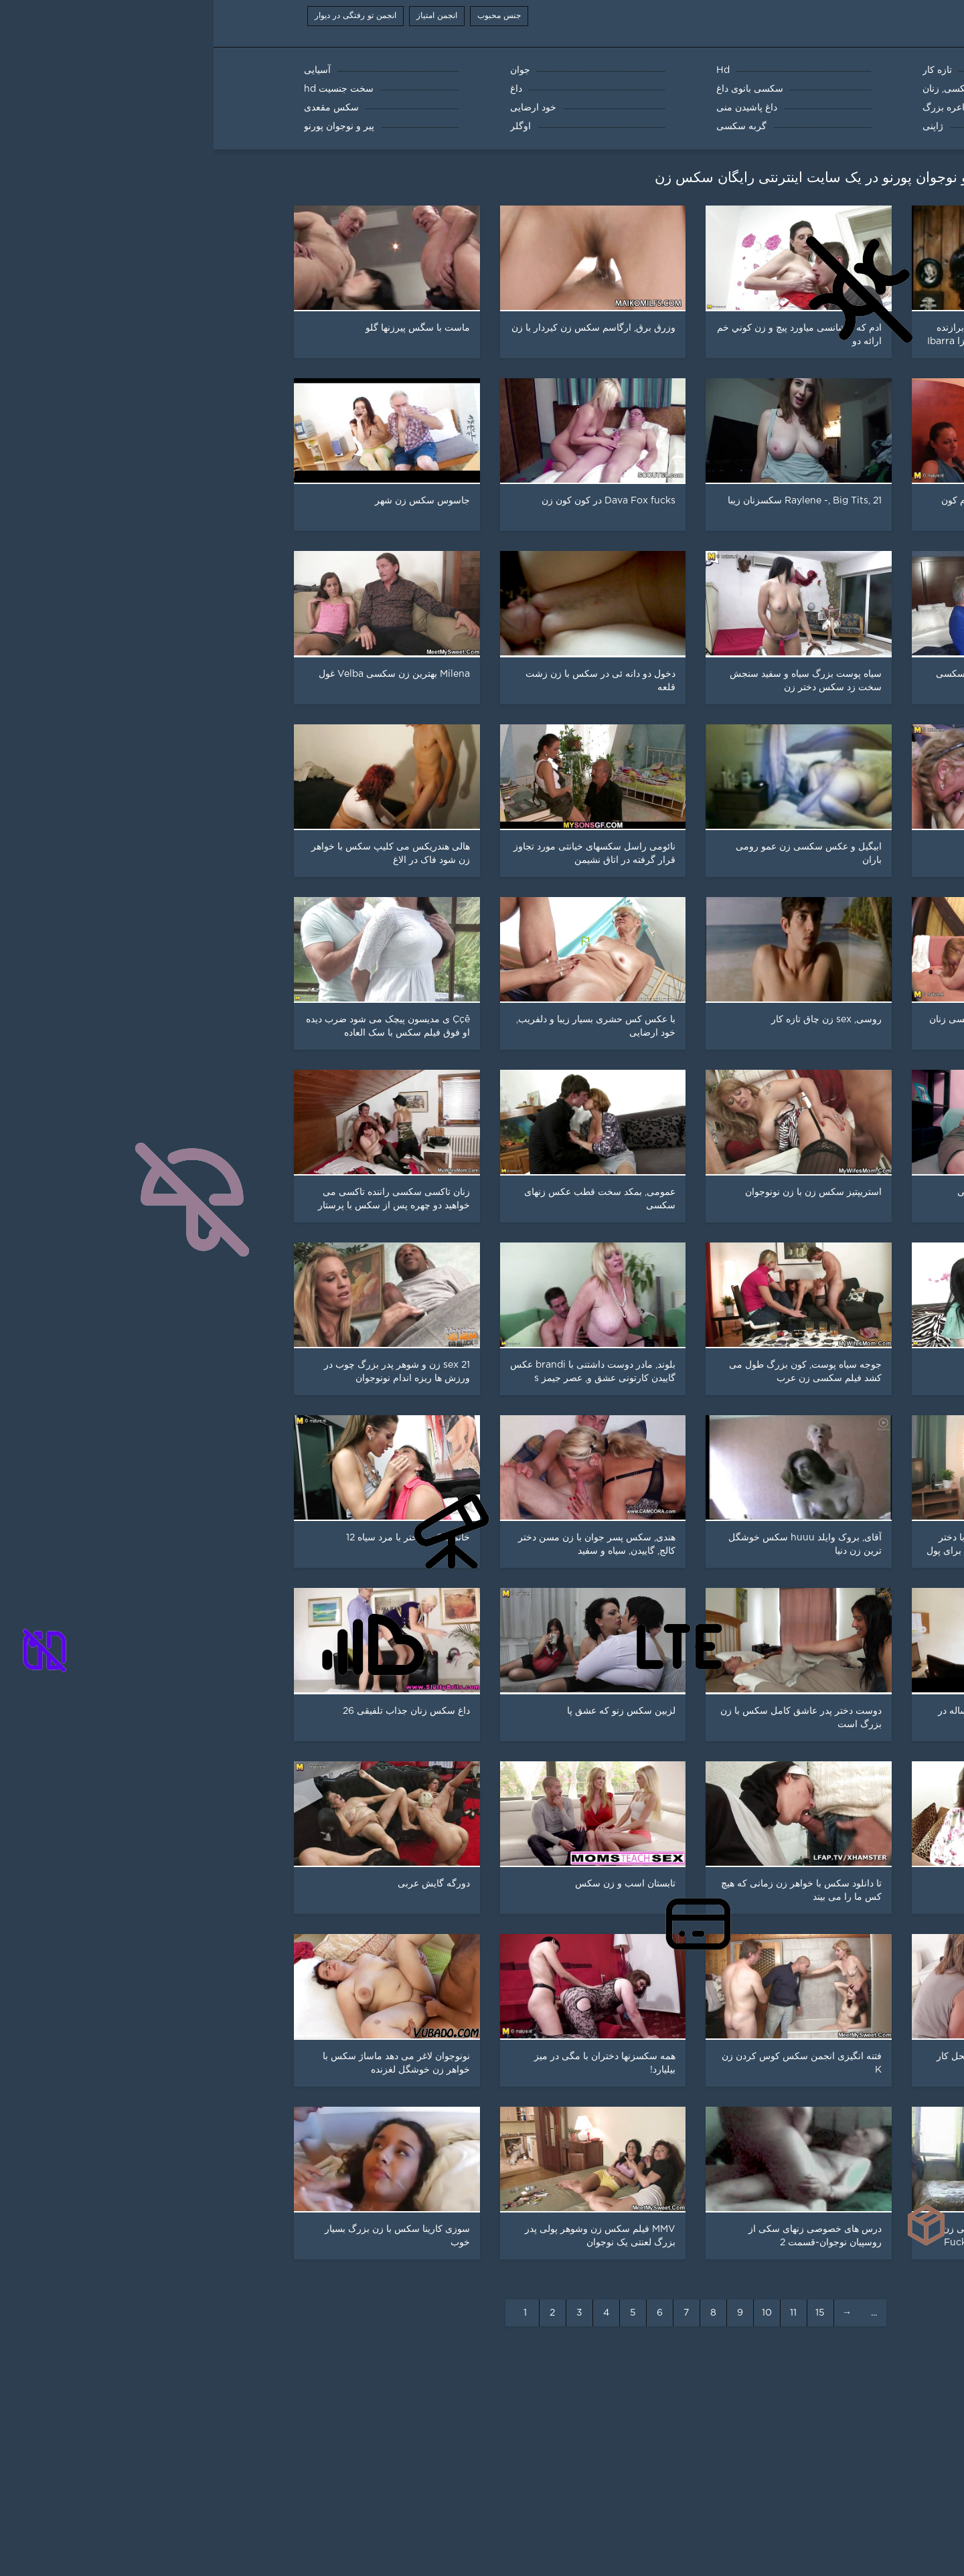 The width and height of the screenshot is (964, 2576). What do you see at coordinates (677, 1646) in the screenshot?
I see `indicates LTE cellular network connection` at bounding box center [677, 1646].